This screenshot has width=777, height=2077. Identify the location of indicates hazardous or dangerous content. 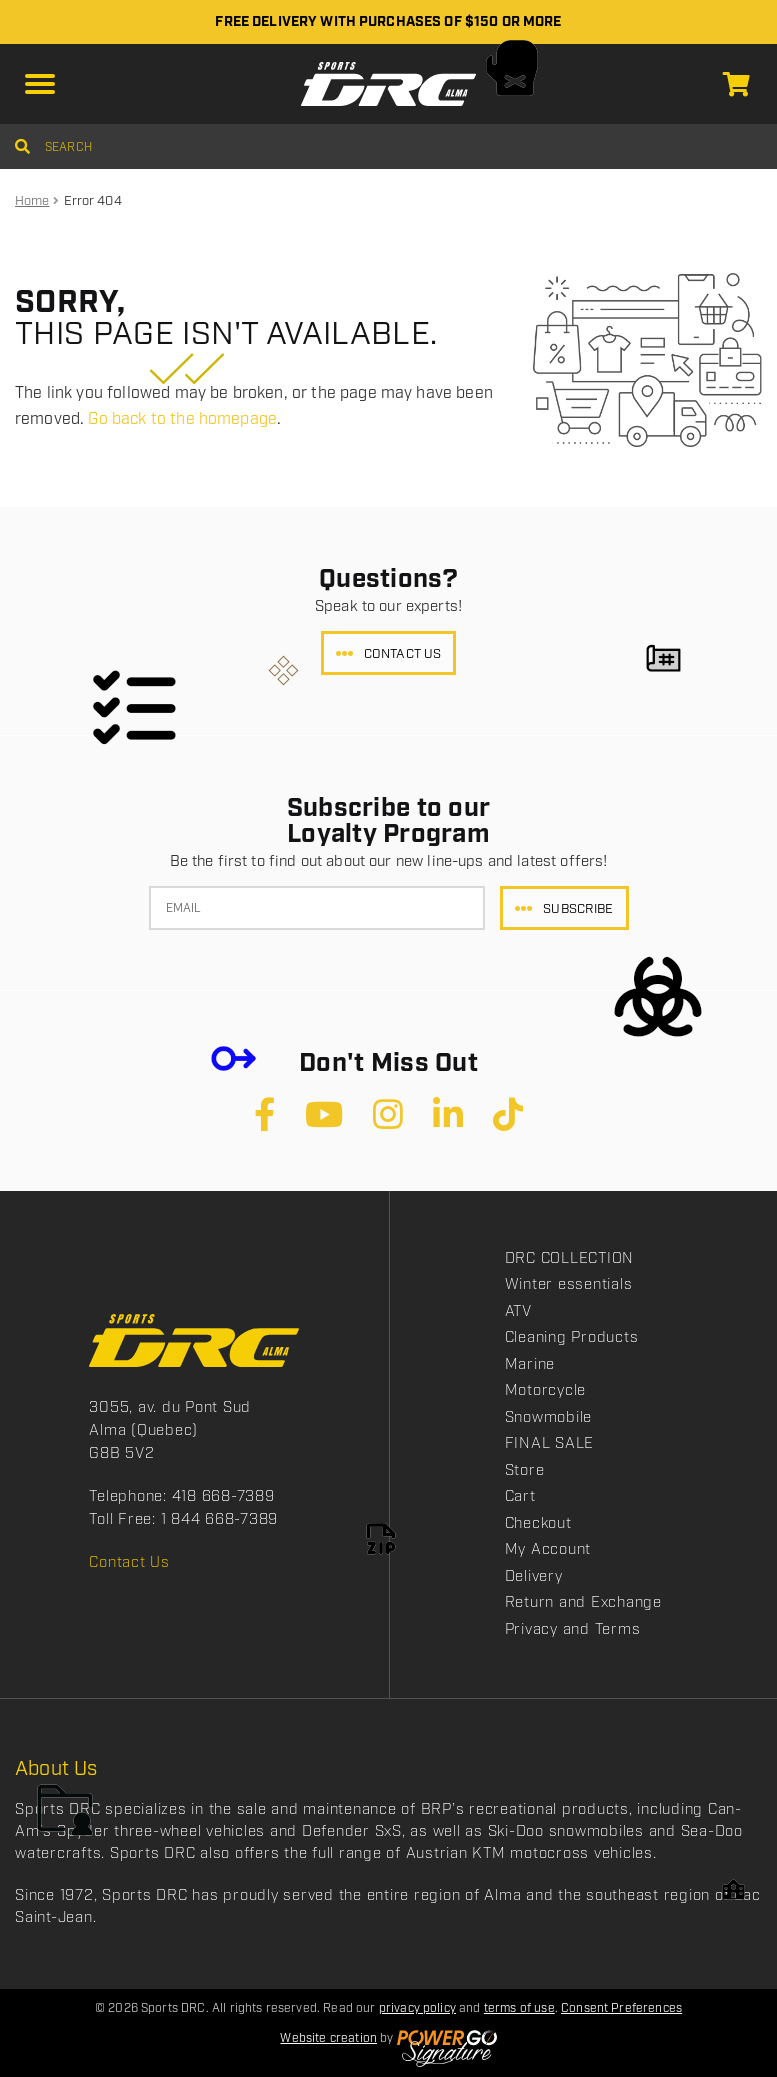
(658, 999).